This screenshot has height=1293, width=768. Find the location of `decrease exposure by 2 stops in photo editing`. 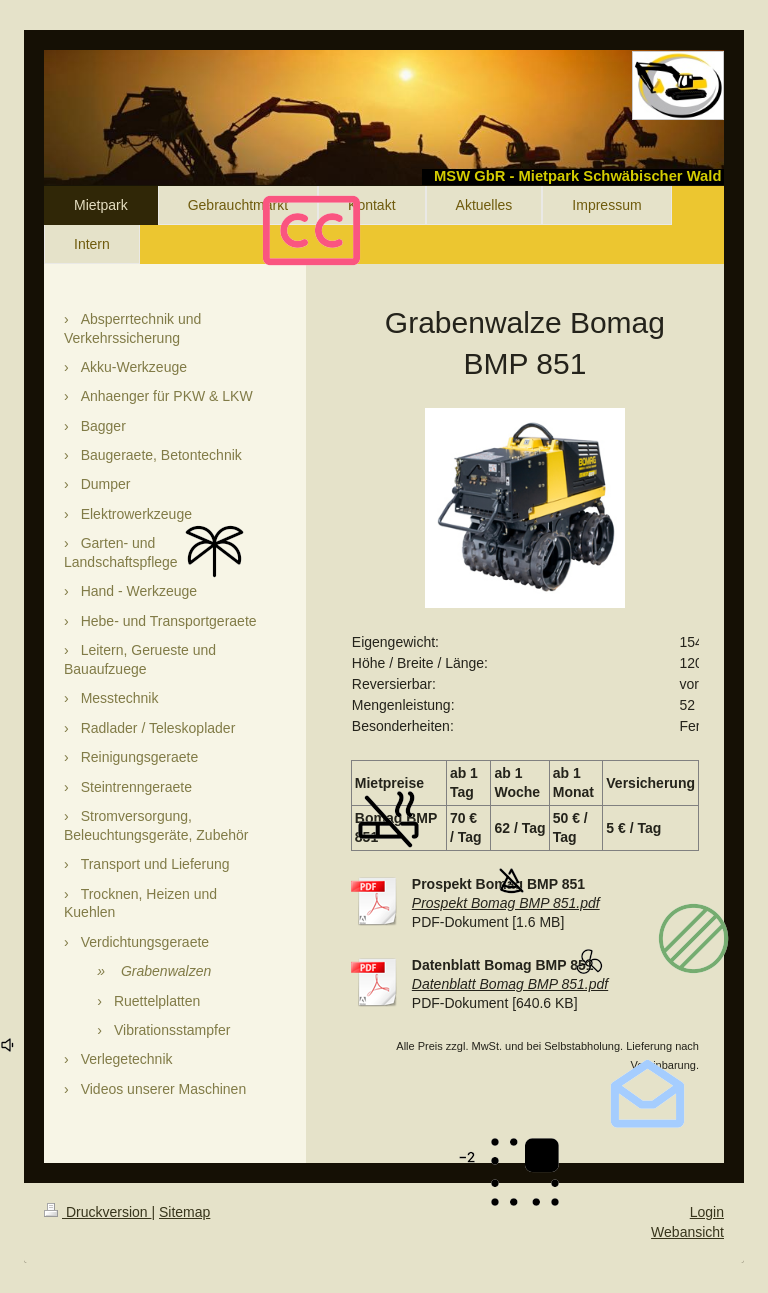

decrease exposure by 2 stops in photo editing is located at coordinates (467, 1157).